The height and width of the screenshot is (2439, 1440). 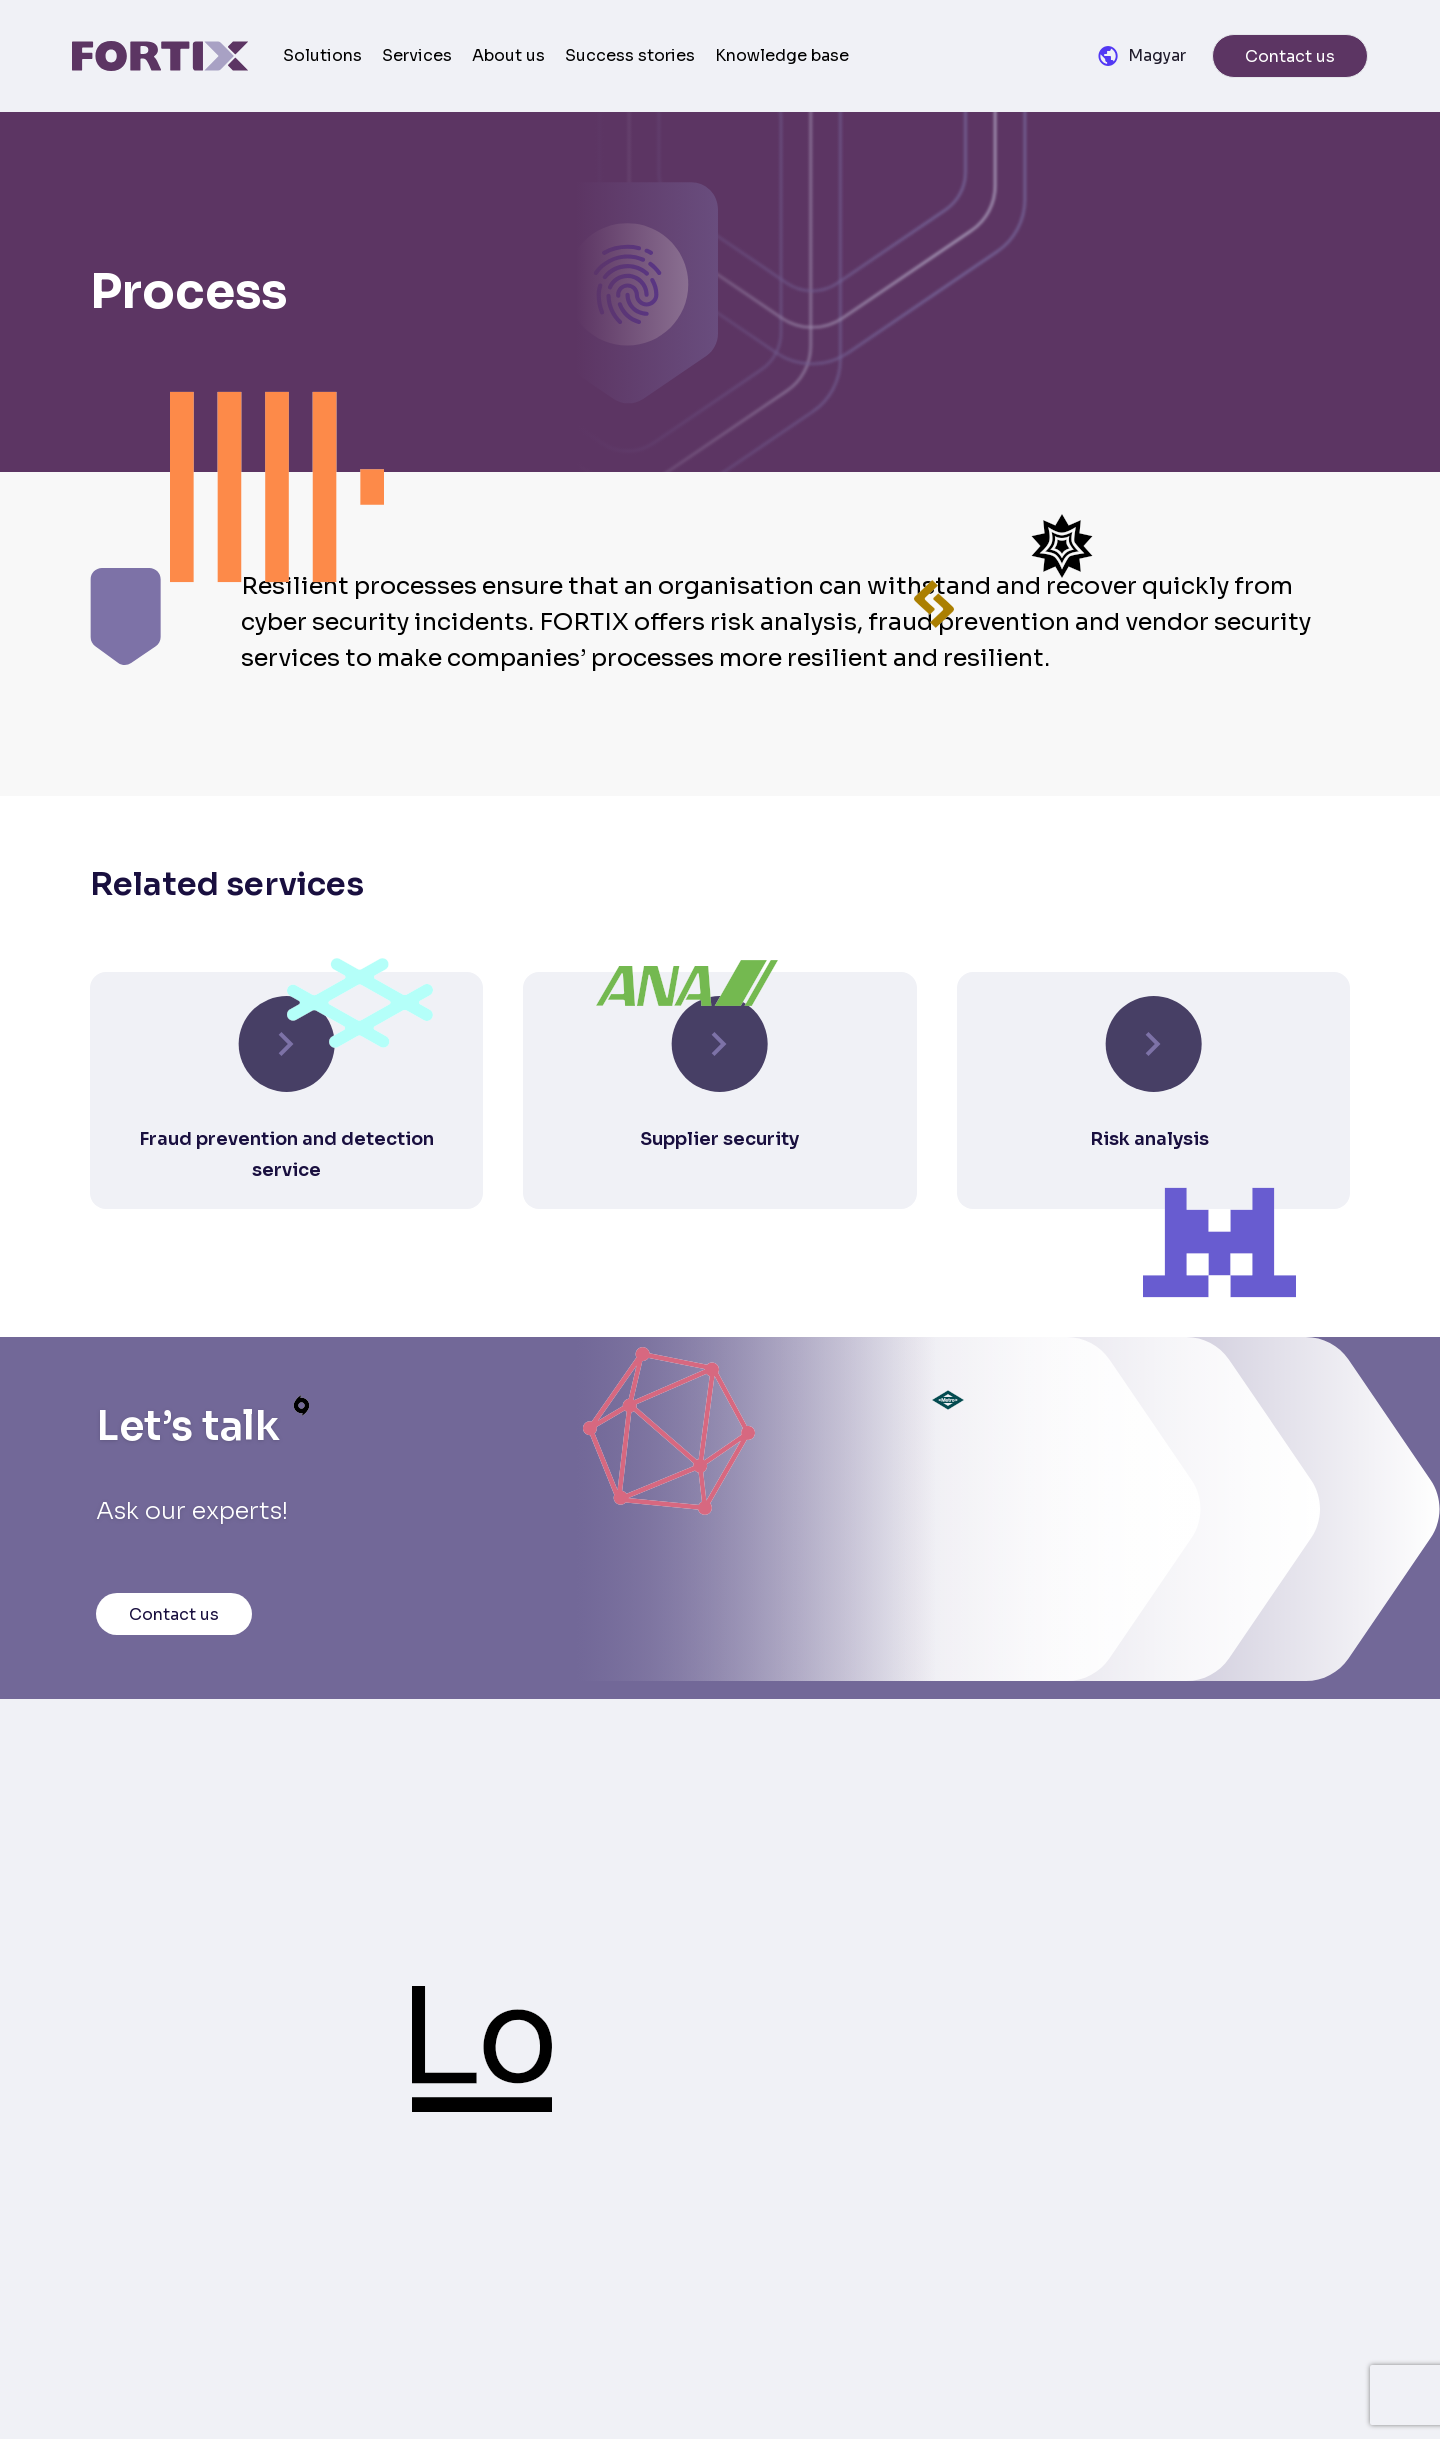 What do you see at coordinates (482, 2049) in the screenshot?
I see `lodash javascript library logo` at bounding box center [482, 2049].